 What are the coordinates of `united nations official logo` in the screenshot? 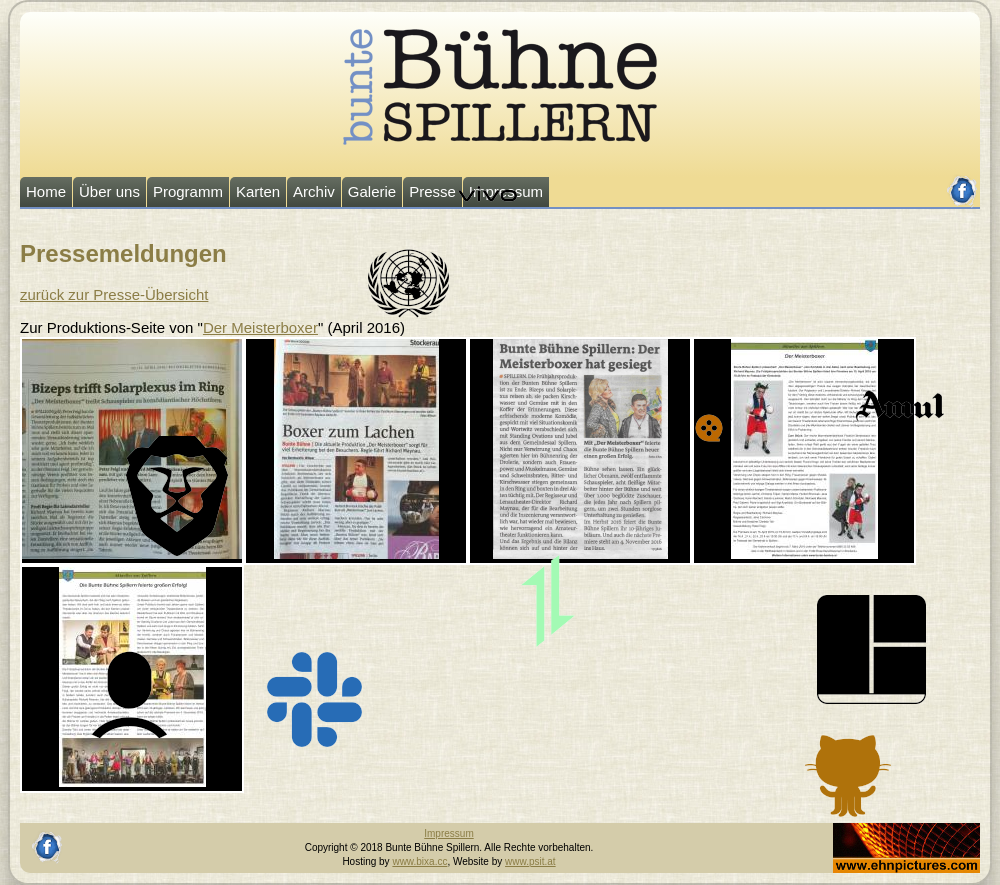 It's located at (408, 283).